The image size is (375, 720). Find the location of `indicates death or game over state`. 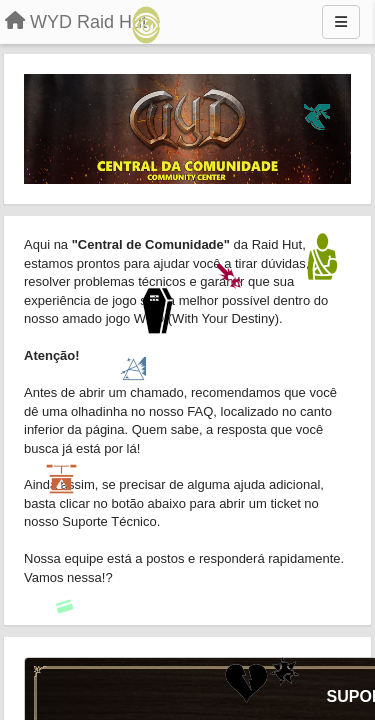

indicates death or game over state is located at coordinates (156, 310).